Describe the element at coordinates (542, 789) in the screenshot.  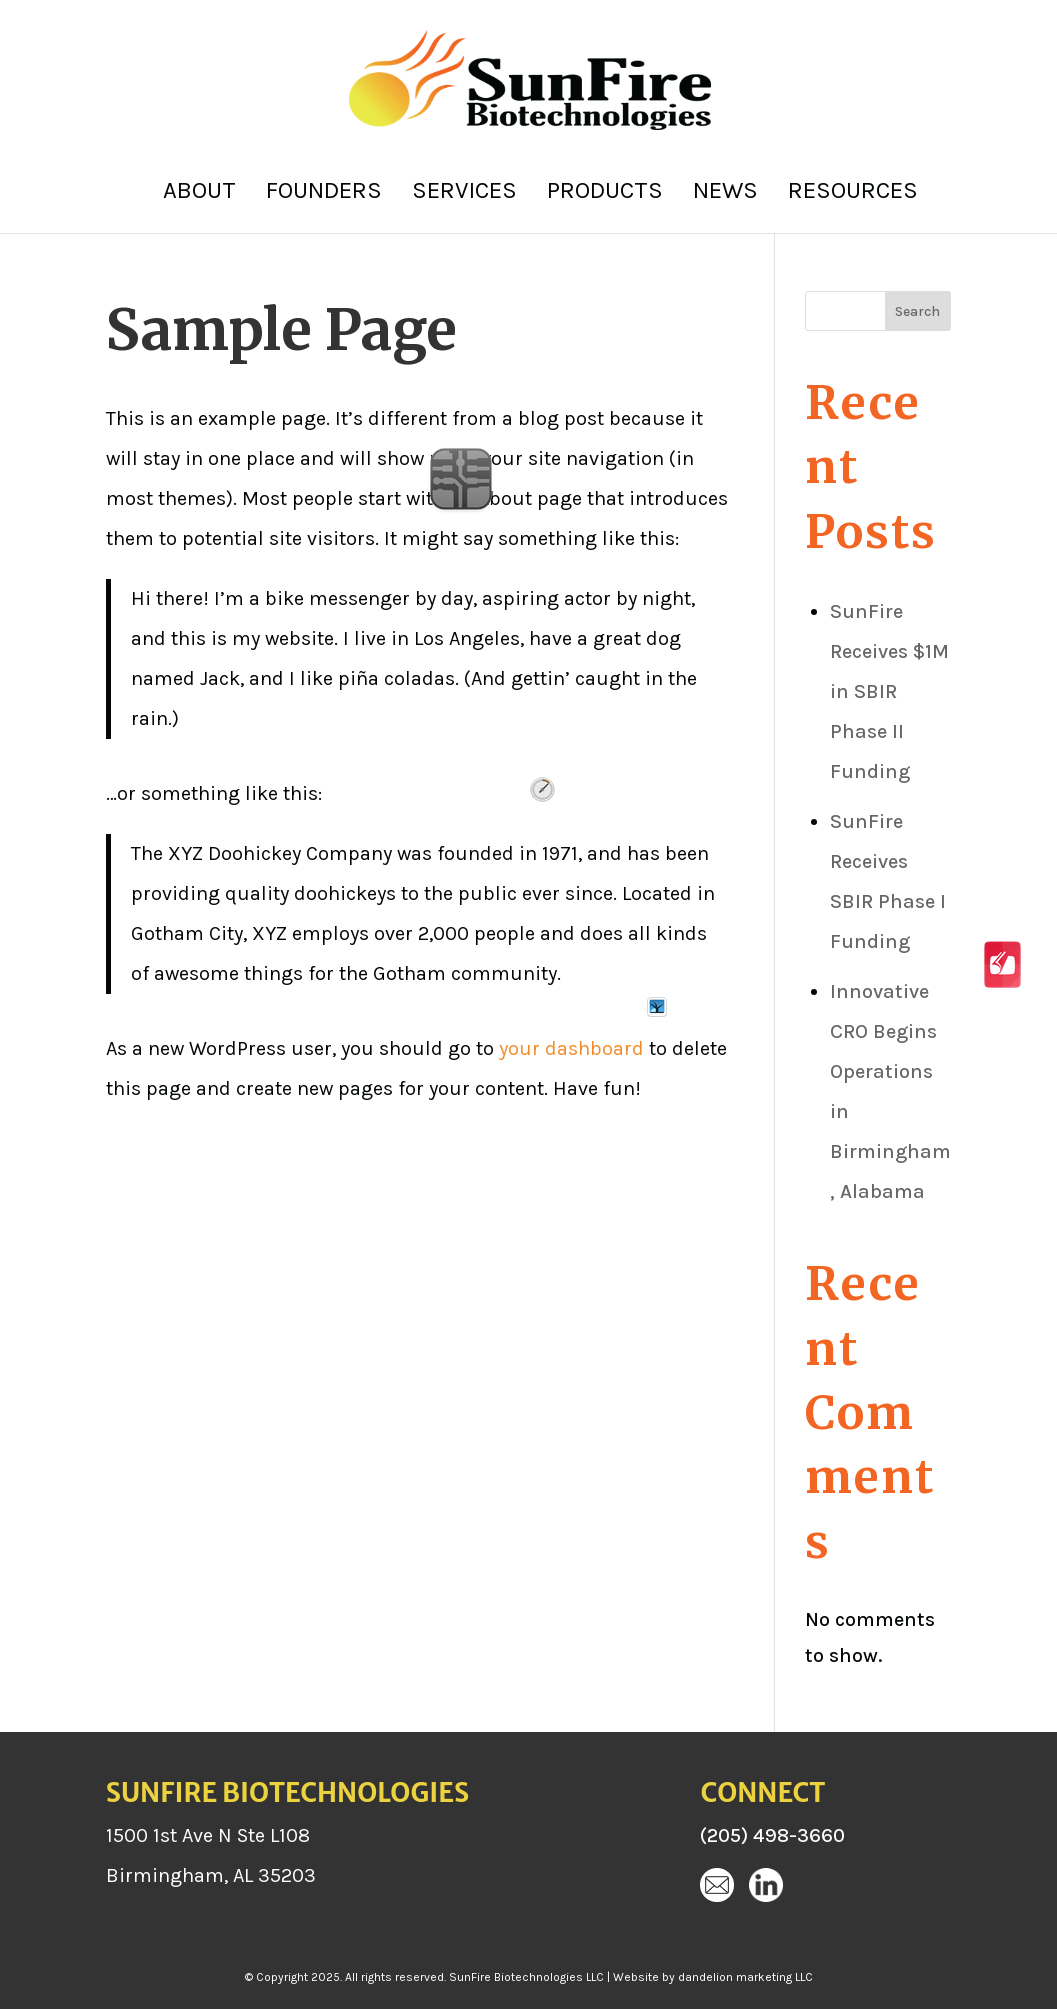
I see `open sysprof system profiler` at that location.